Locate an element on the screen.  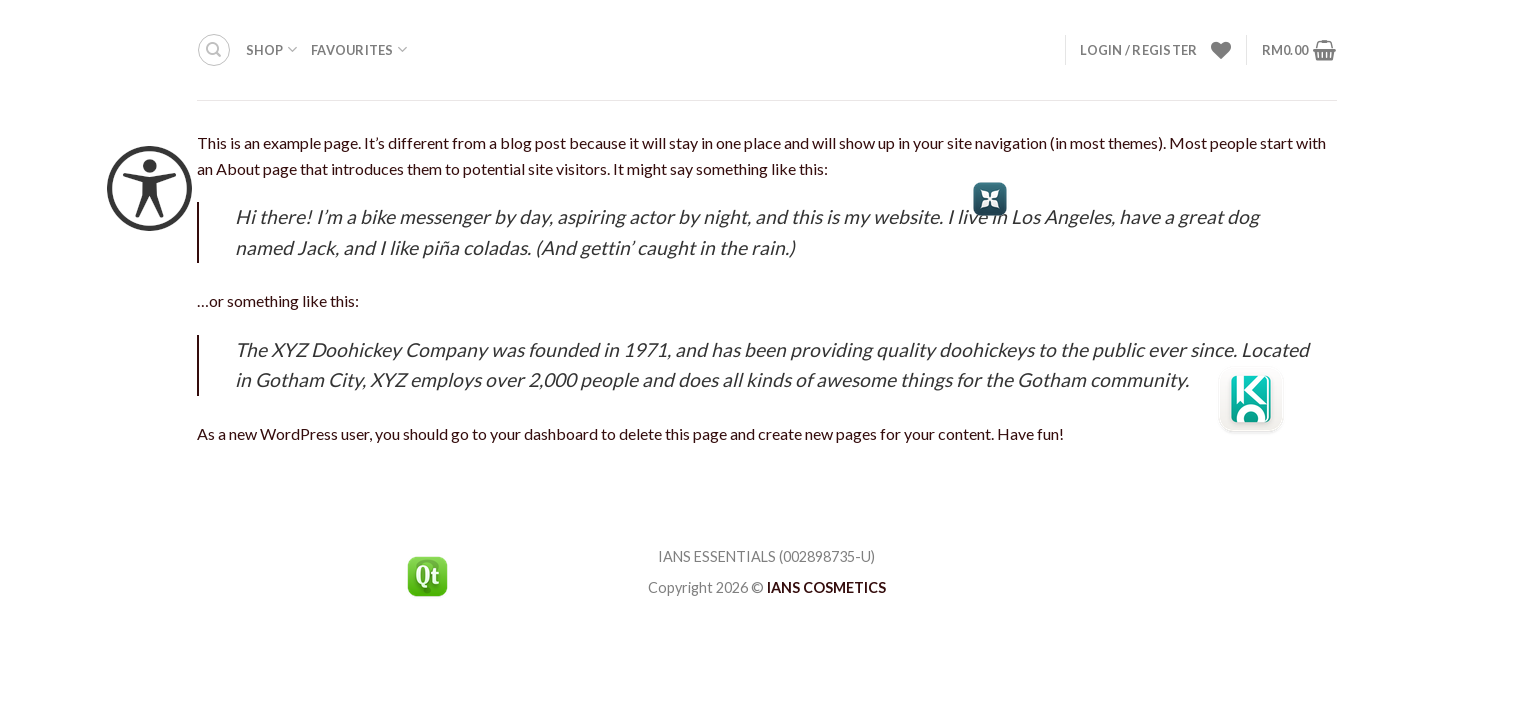
open koreader e-book reading app is located at coordinates (1251, 399).